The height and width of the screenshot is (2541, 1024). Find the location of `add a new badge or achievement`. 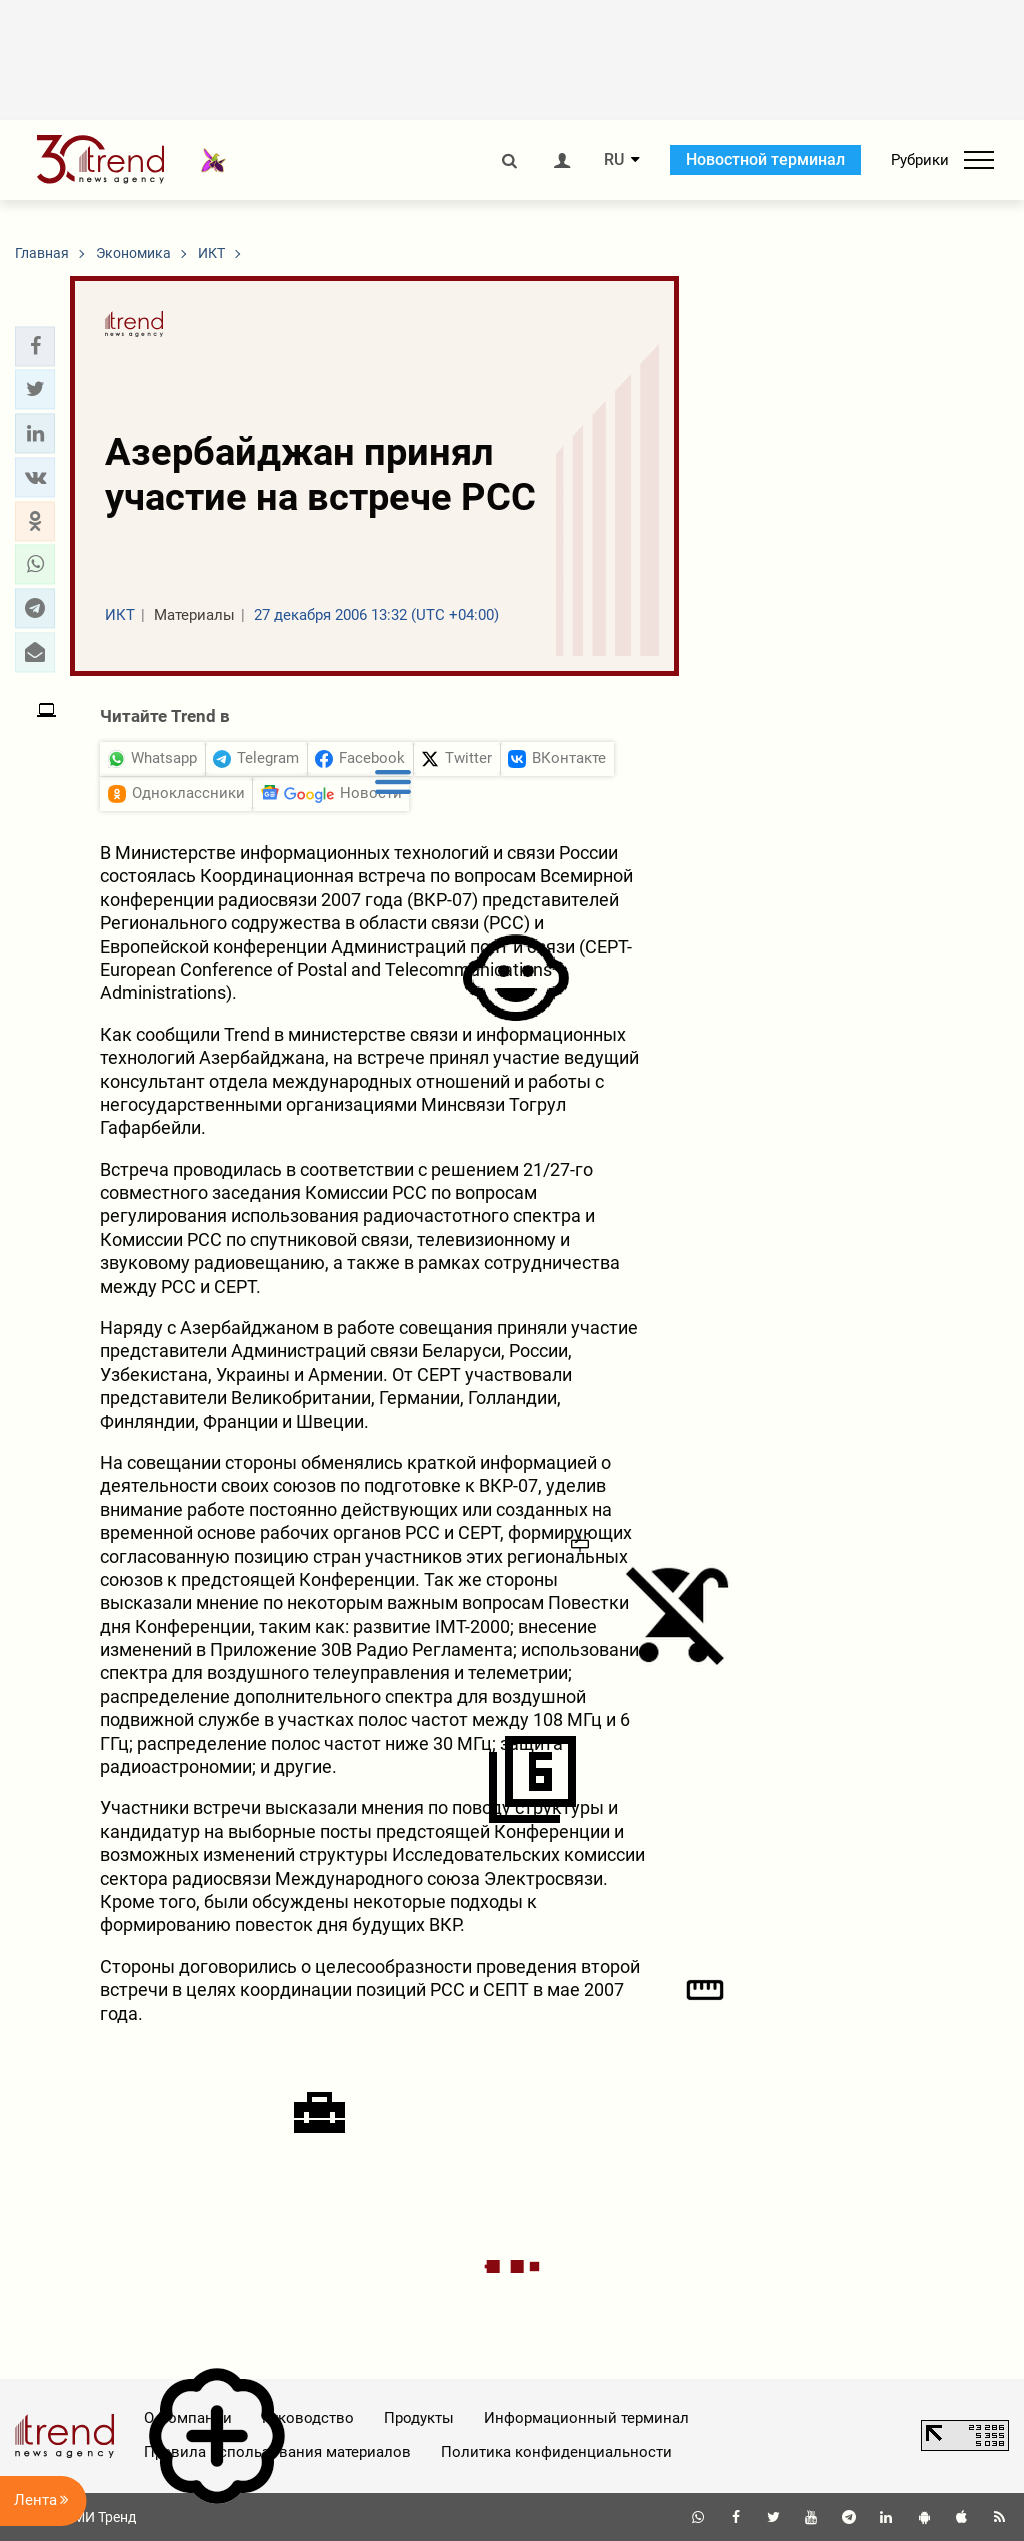

add a new badge or achievement is located at coordinates (217, 2436).